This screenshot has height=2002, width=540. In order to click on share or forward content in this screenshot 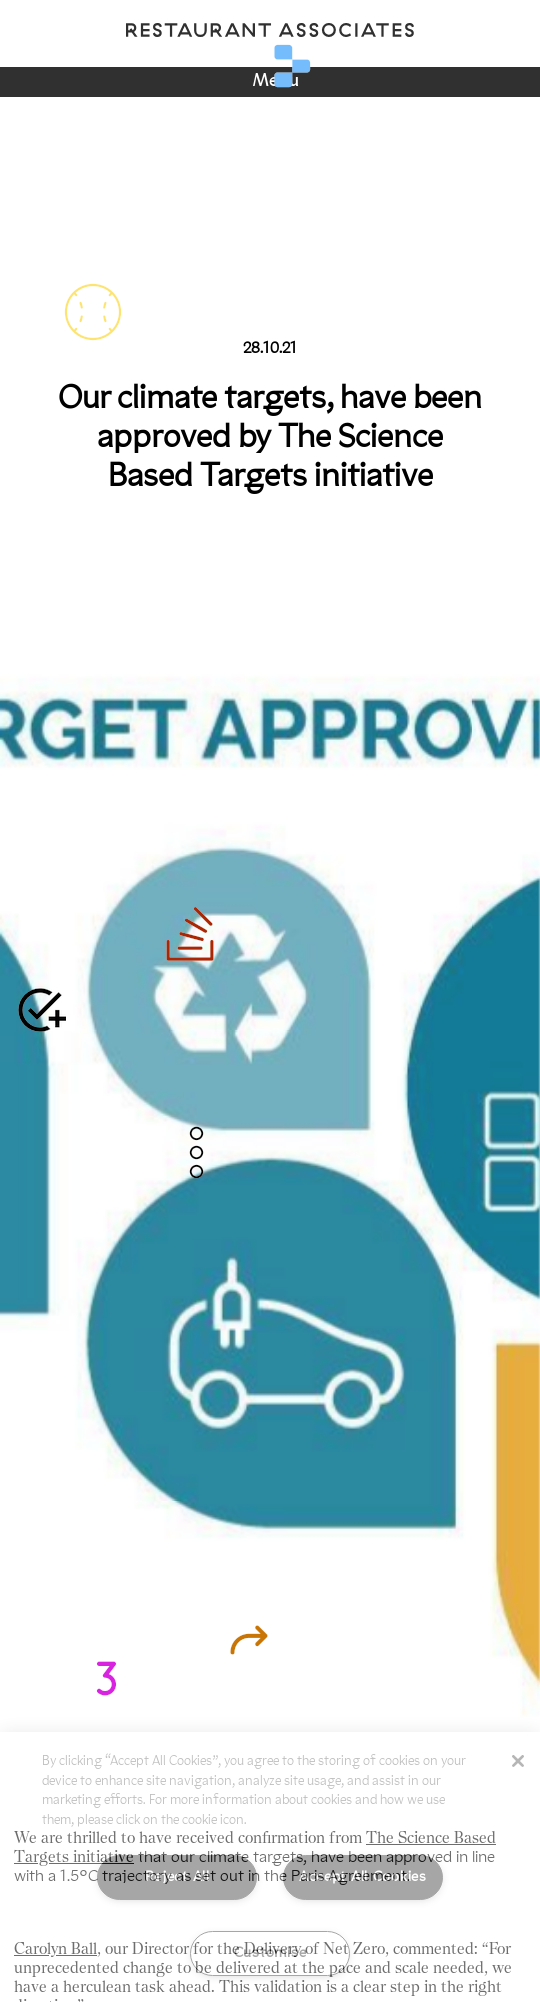, I will do `click(249, 1640)`.